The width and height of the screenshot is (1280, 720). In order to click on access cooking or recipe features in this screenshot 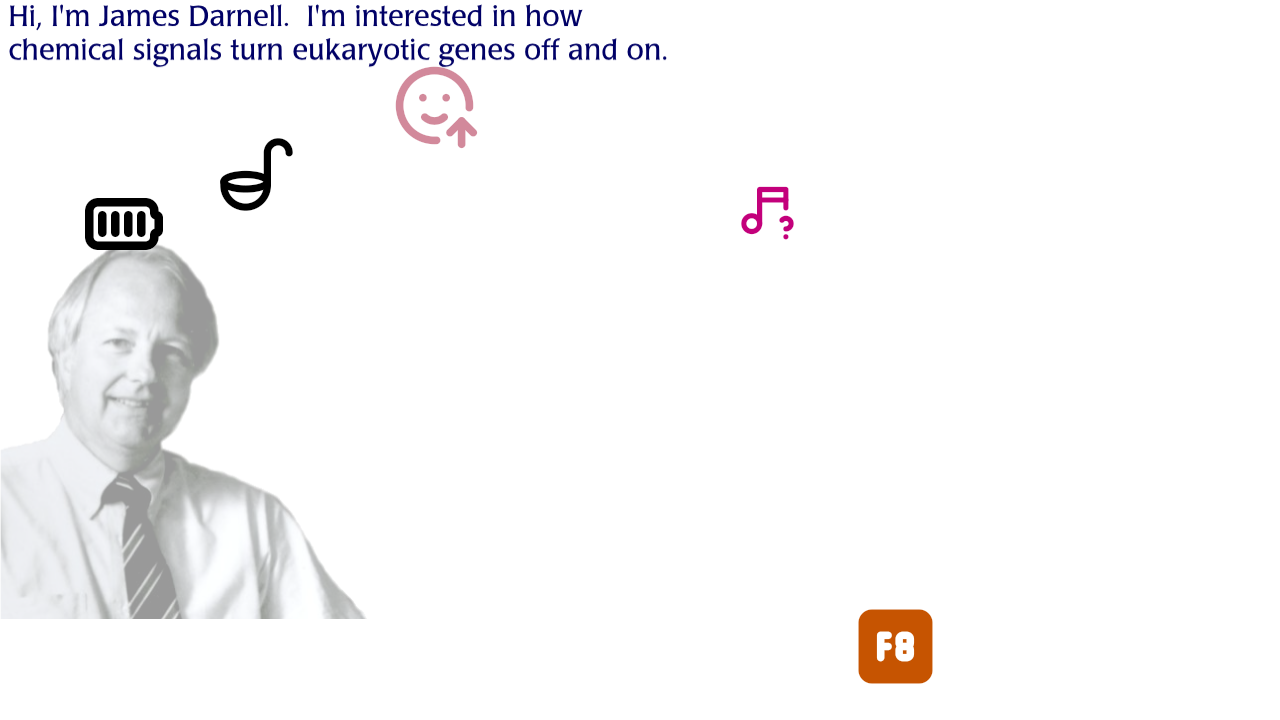, I will do `click(256, 174)`.